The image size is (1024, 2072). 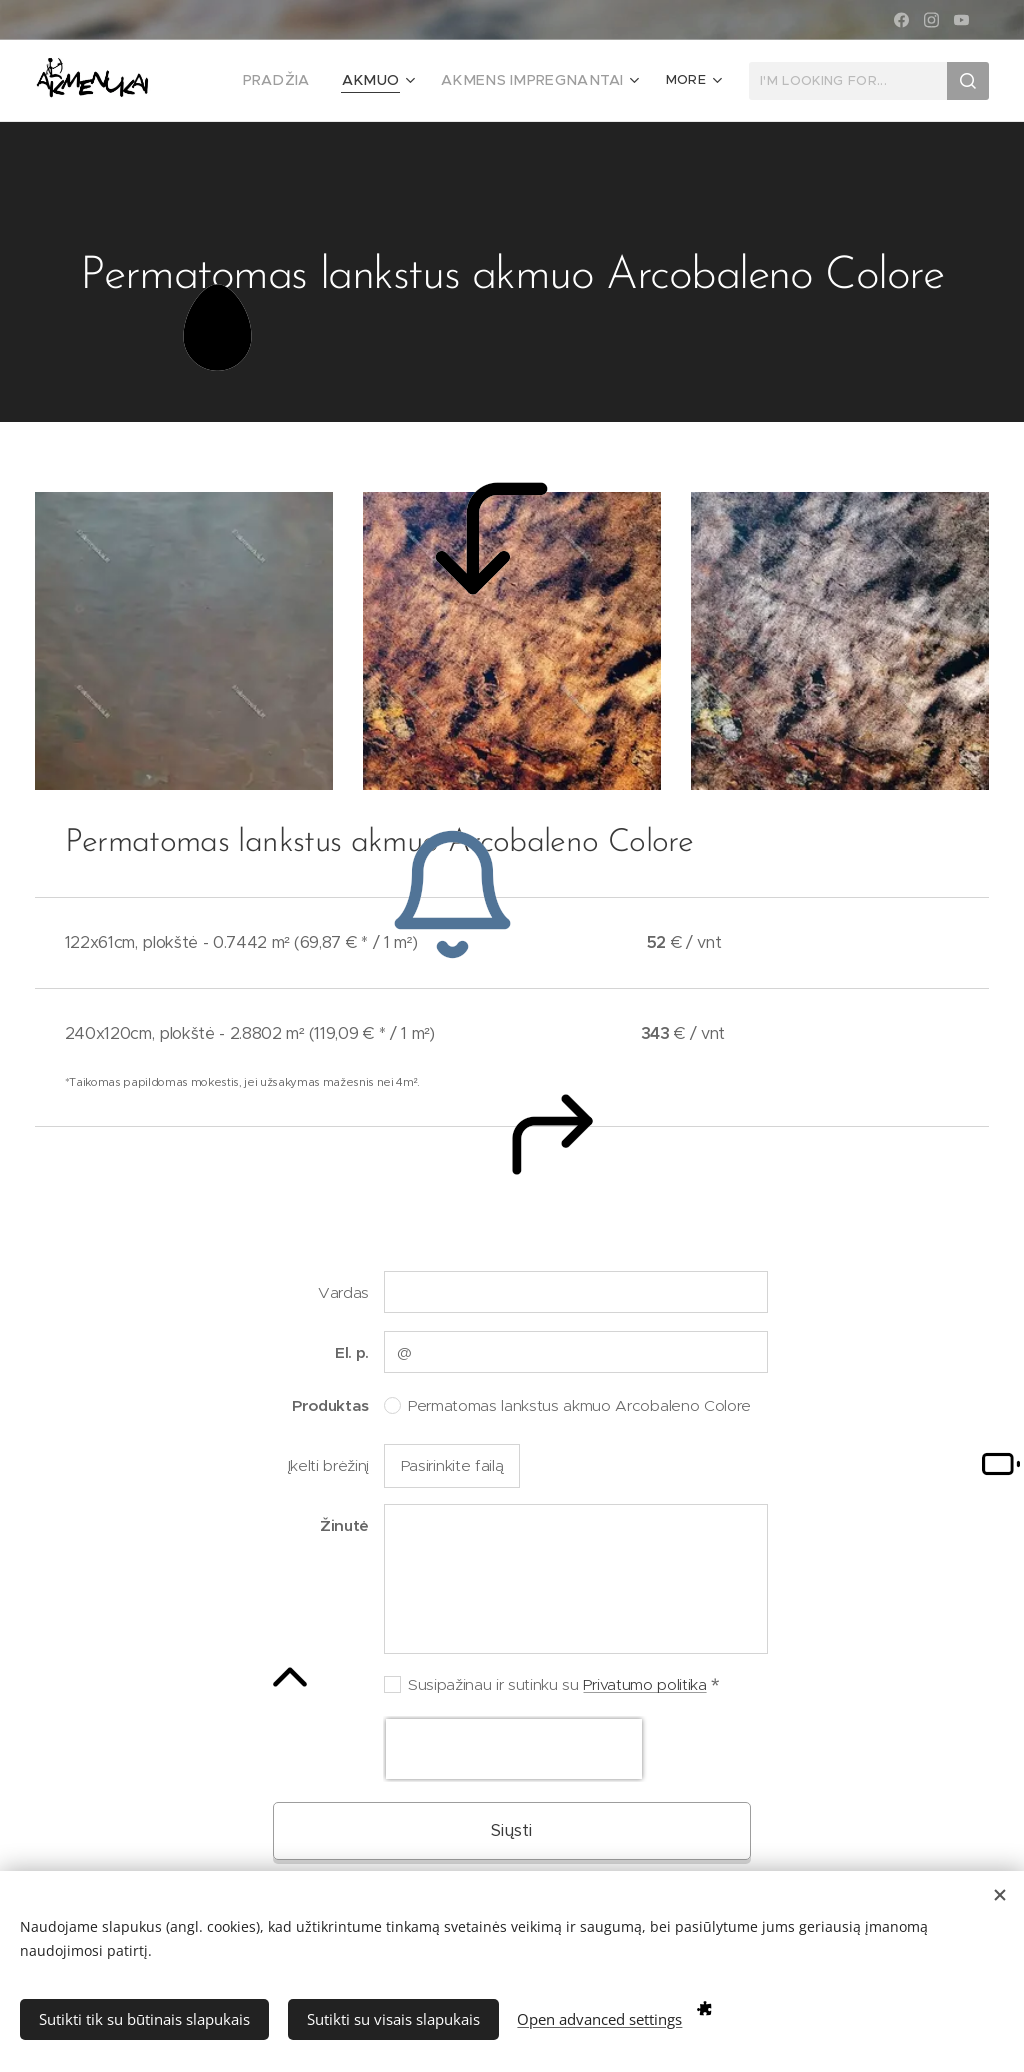 What do you see at coordinates (217, 327) in the screenshot?
I see `indicates breakfast or food-related content` at bounding box center [217, 327].